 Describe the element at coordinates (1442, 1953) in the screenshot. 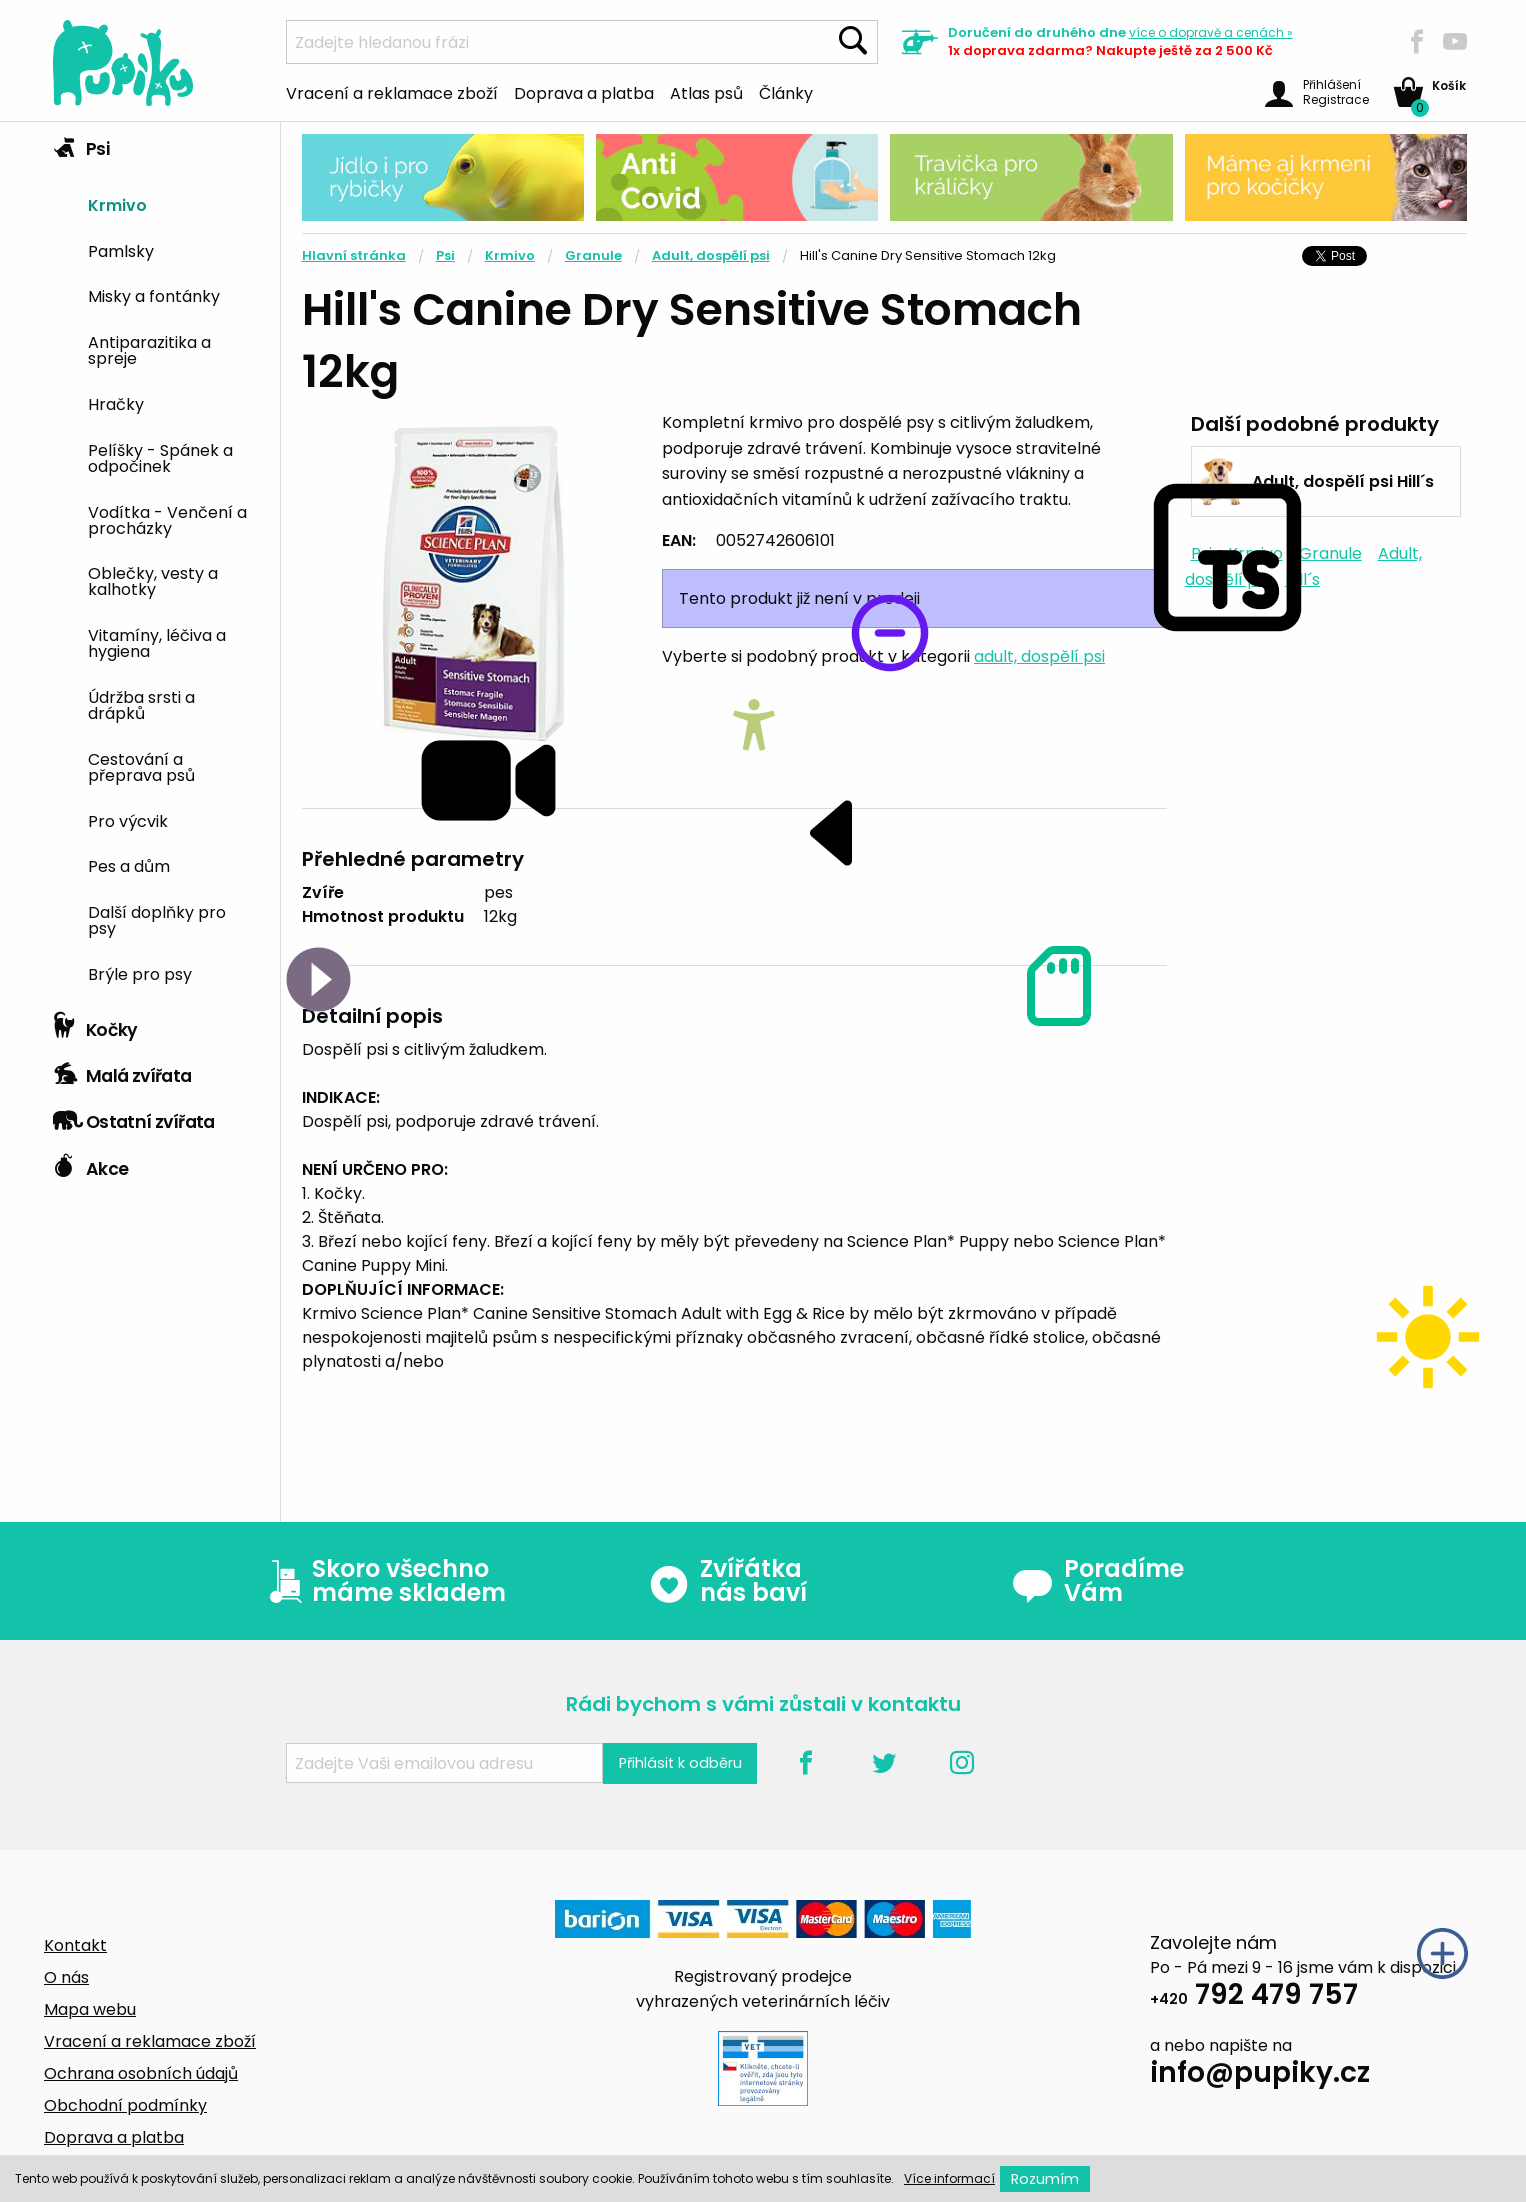

I see `add a new item` at that location.